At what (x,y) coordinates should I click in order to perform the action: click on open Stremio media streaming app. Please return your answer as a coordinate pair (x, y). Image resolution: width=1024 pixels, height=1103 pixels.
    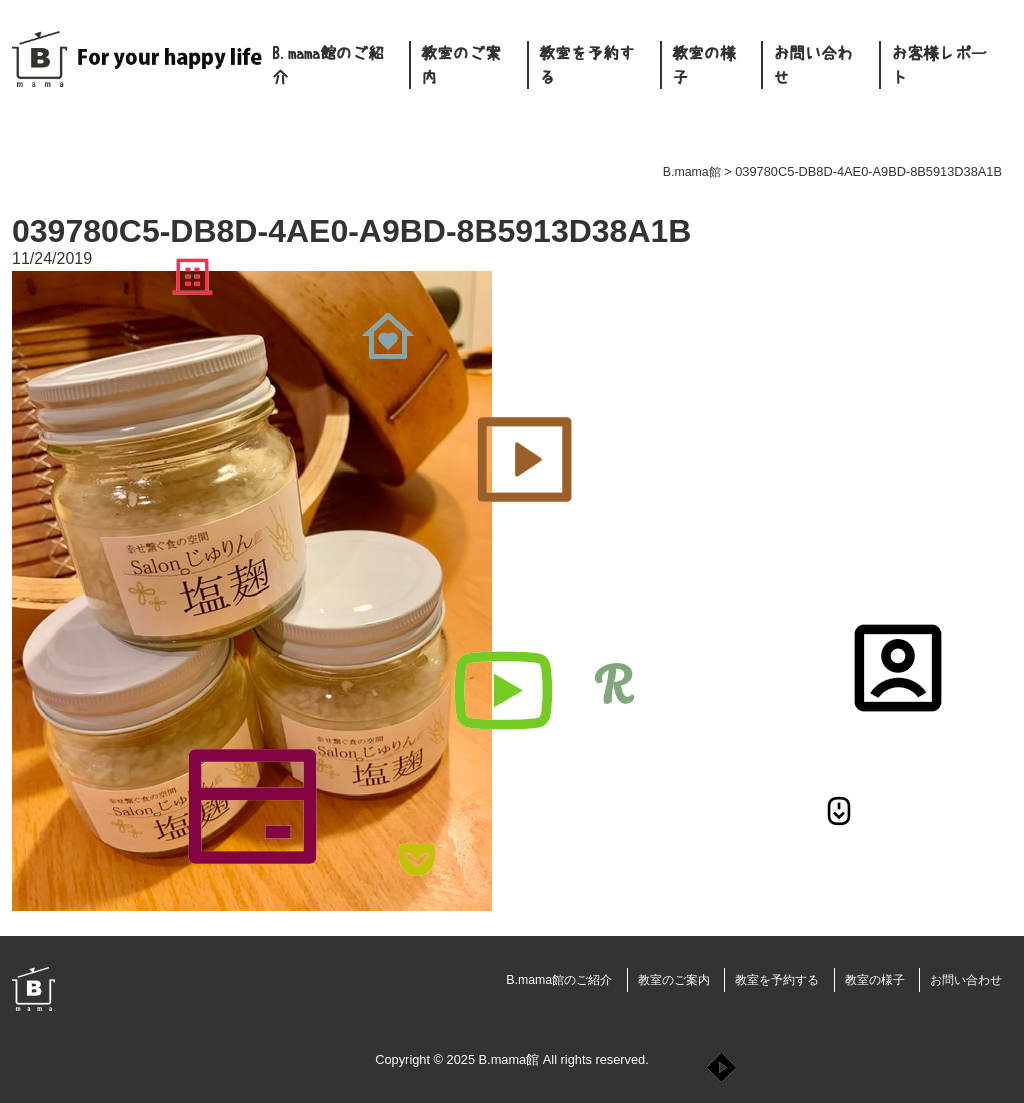
    Looking at the image, I should click on (721, 1067).